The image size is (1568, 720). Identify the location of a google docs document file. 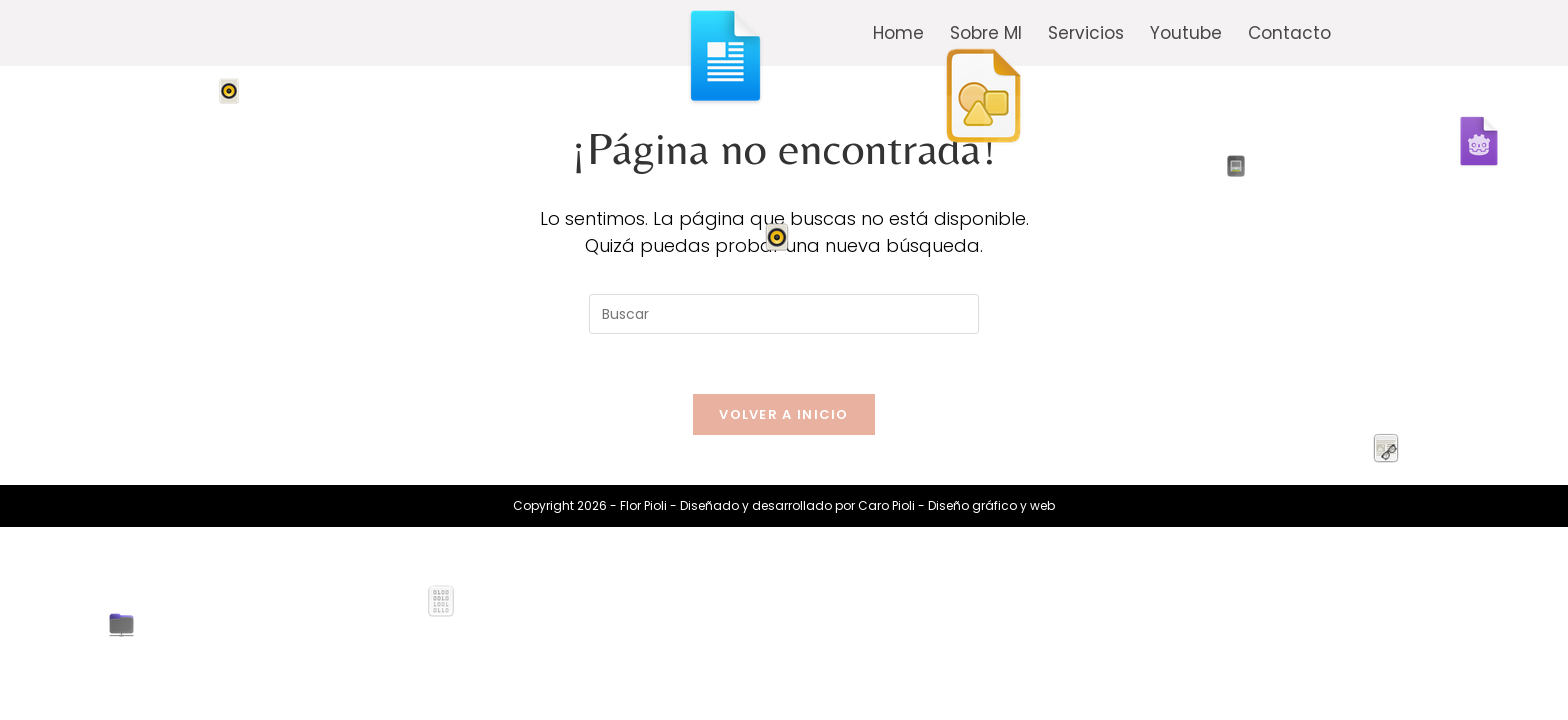
(725, 57).